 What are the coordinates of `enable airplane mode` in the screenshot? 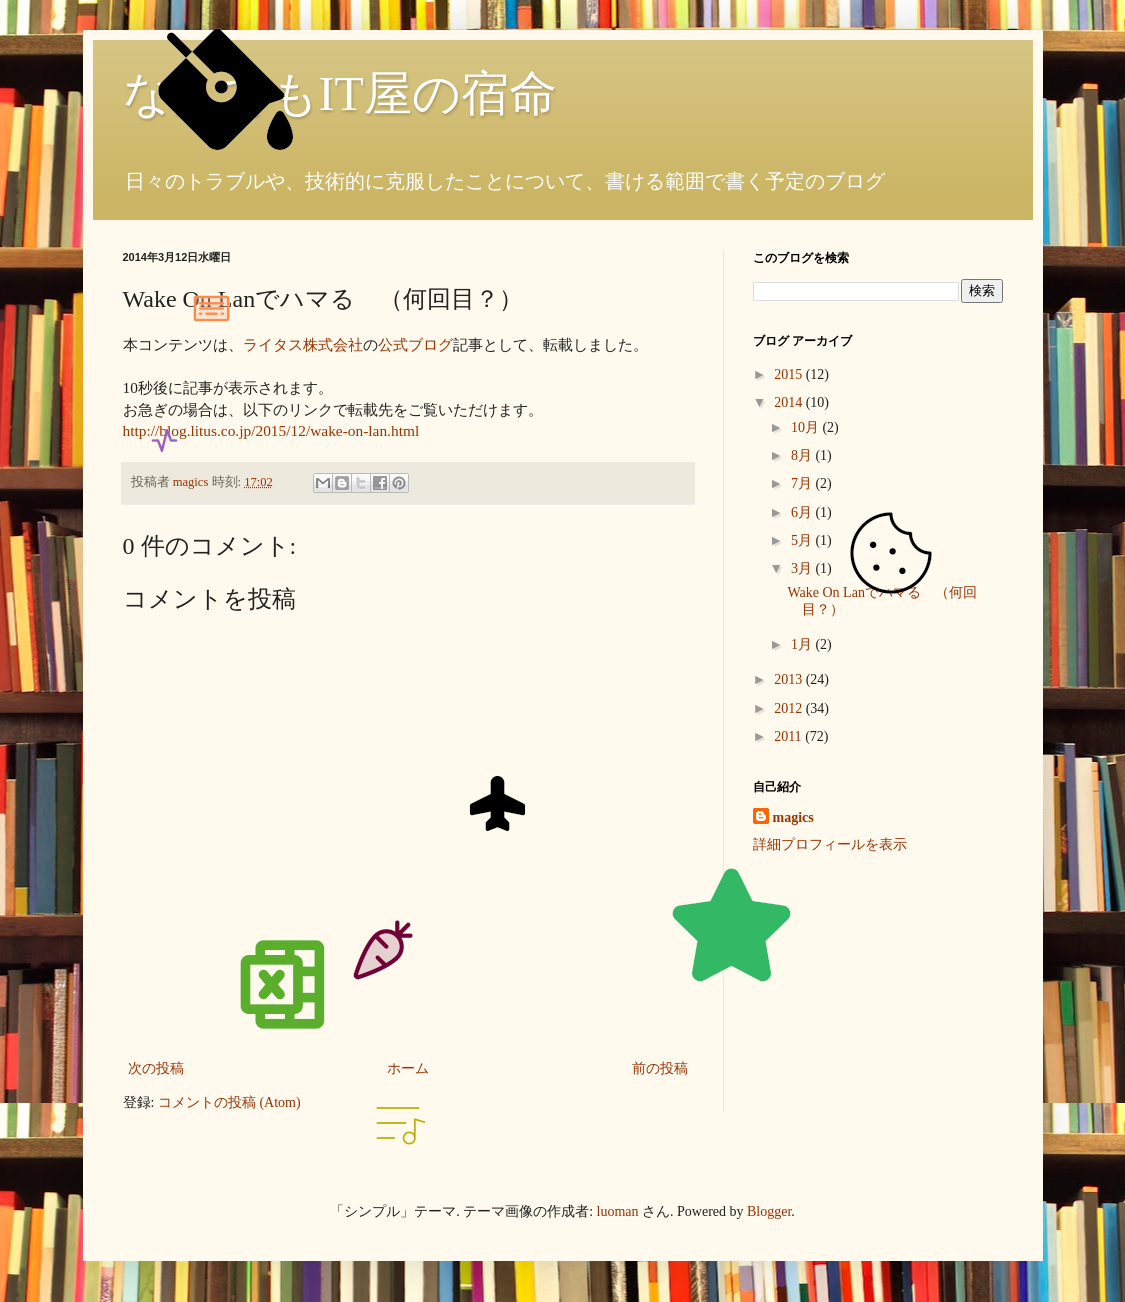 It's located at (497, 803).